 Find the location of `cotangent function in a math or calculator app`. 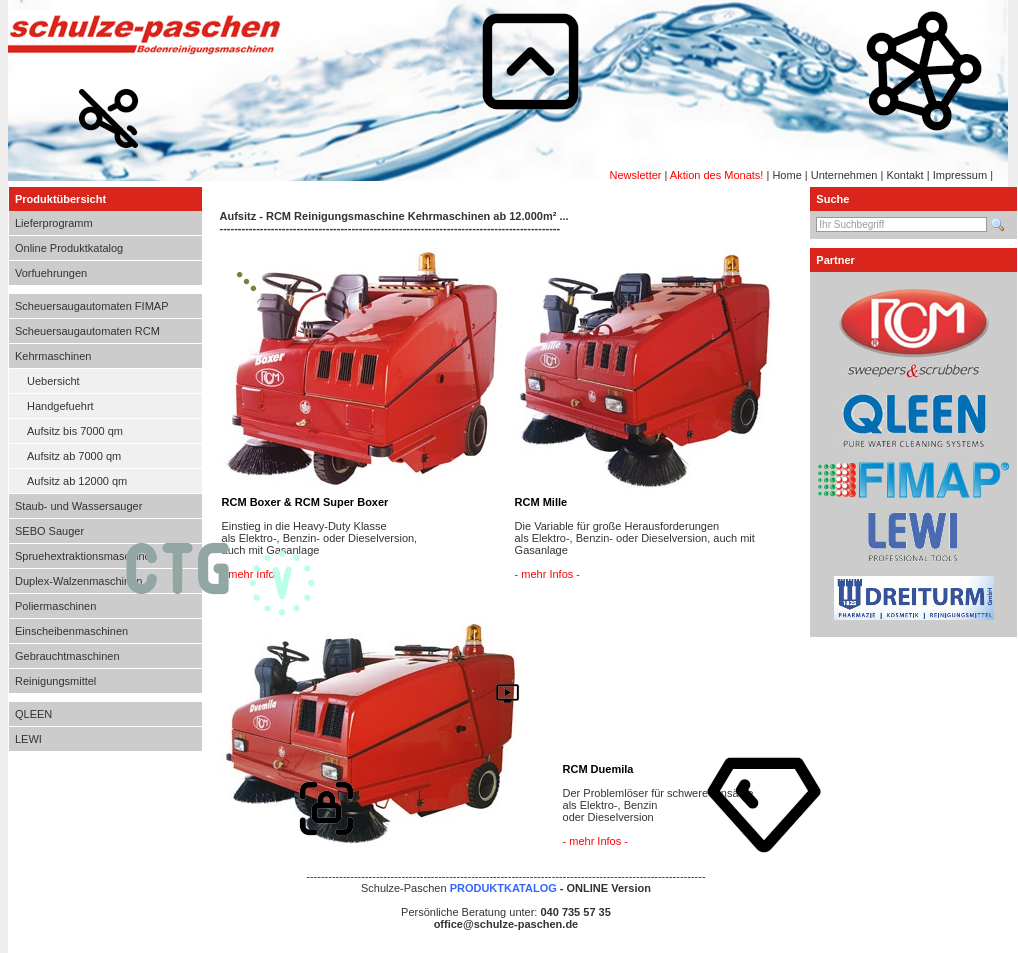

cotangent function in a math or calculator app is located at coordinates (177, 568).